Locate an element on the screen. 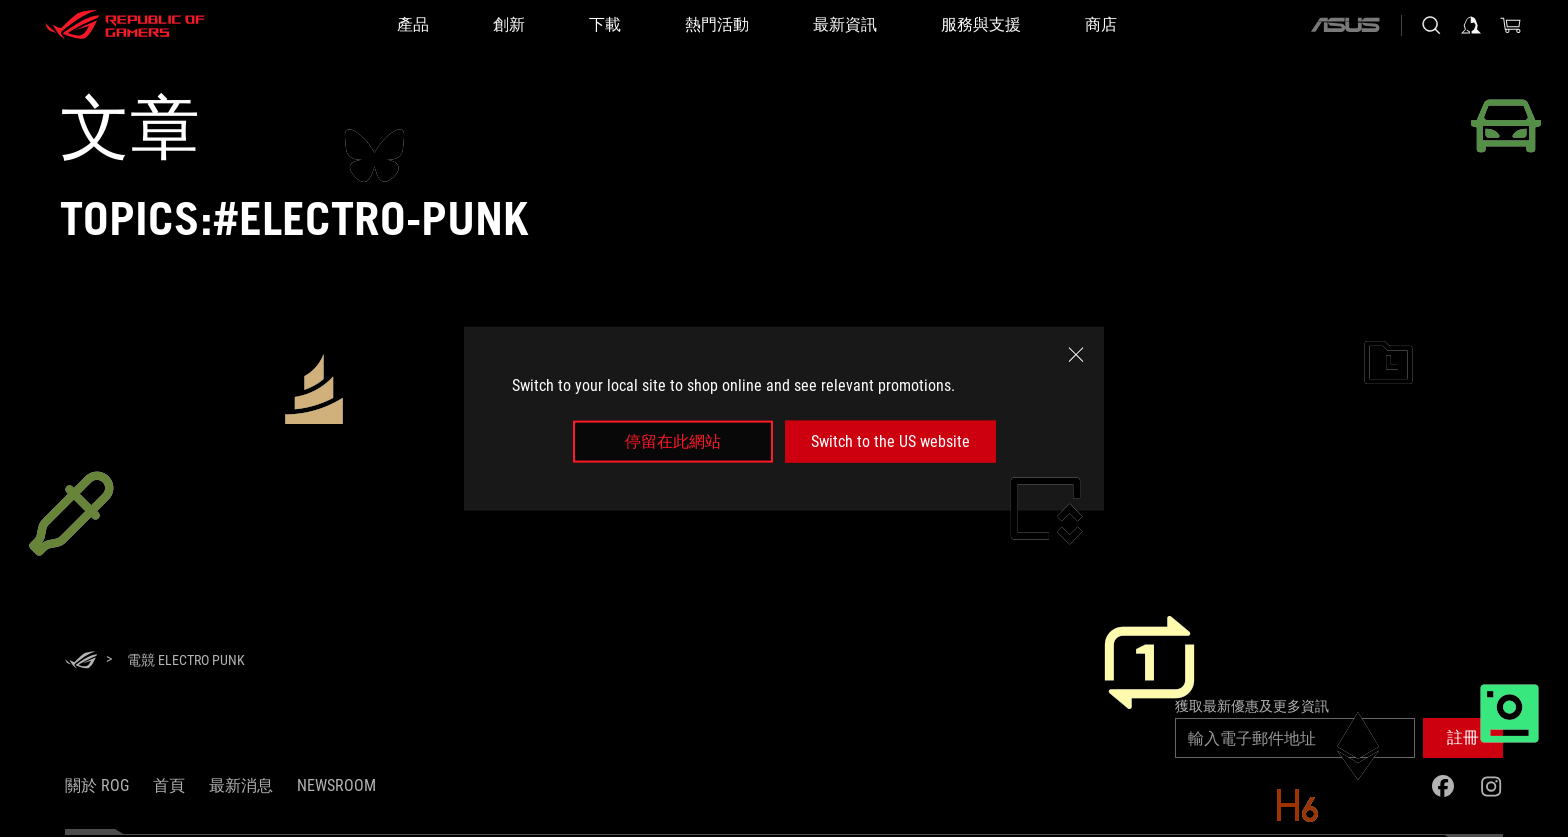  format text as heading level 6 is located at coordinates (1297, 805).